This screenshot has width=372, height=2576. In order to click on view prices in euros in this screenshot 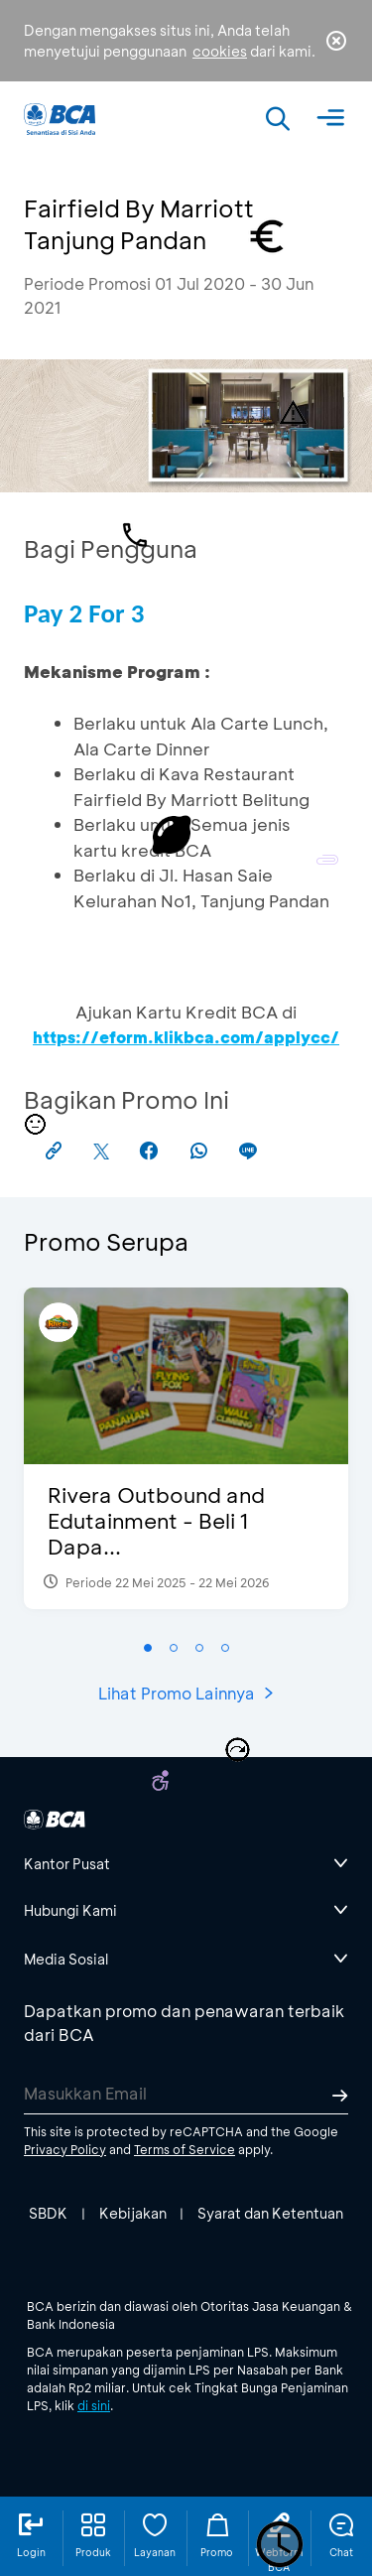, I will do `click(267, 236)`.